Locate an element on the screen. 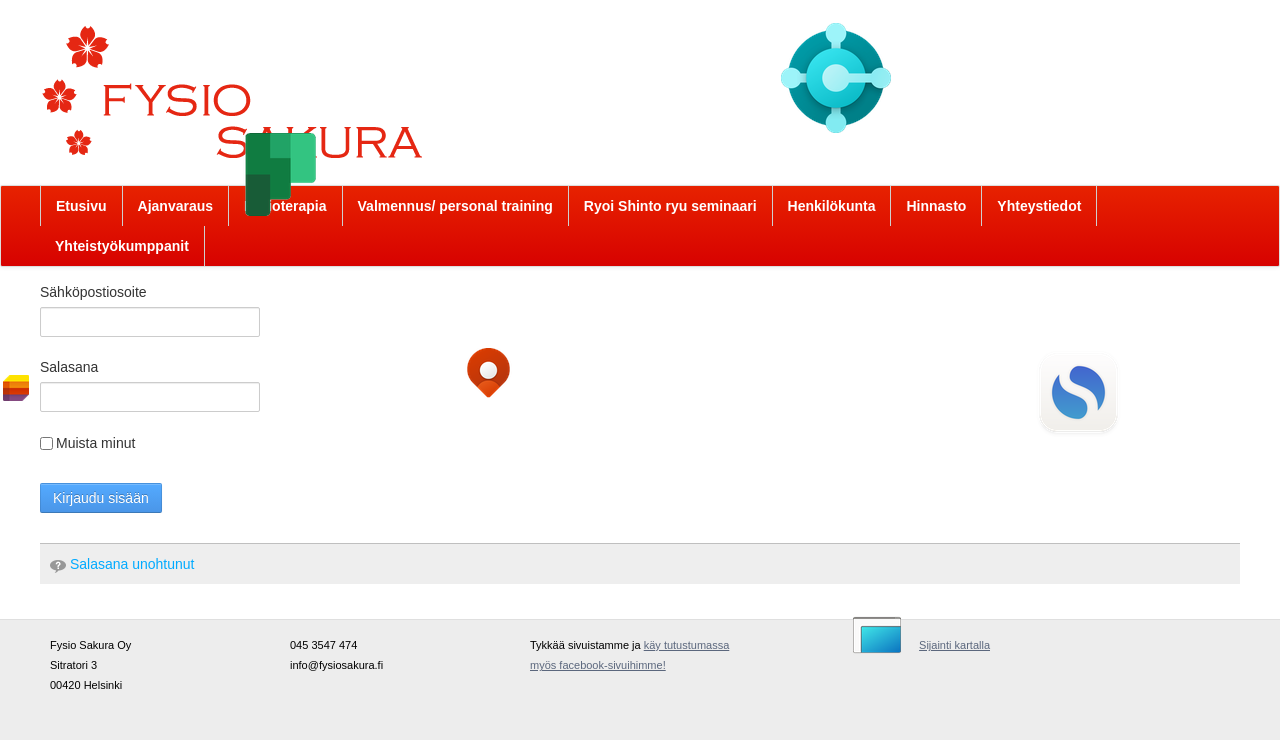  open the lists app is located at coordinates (16, 388).